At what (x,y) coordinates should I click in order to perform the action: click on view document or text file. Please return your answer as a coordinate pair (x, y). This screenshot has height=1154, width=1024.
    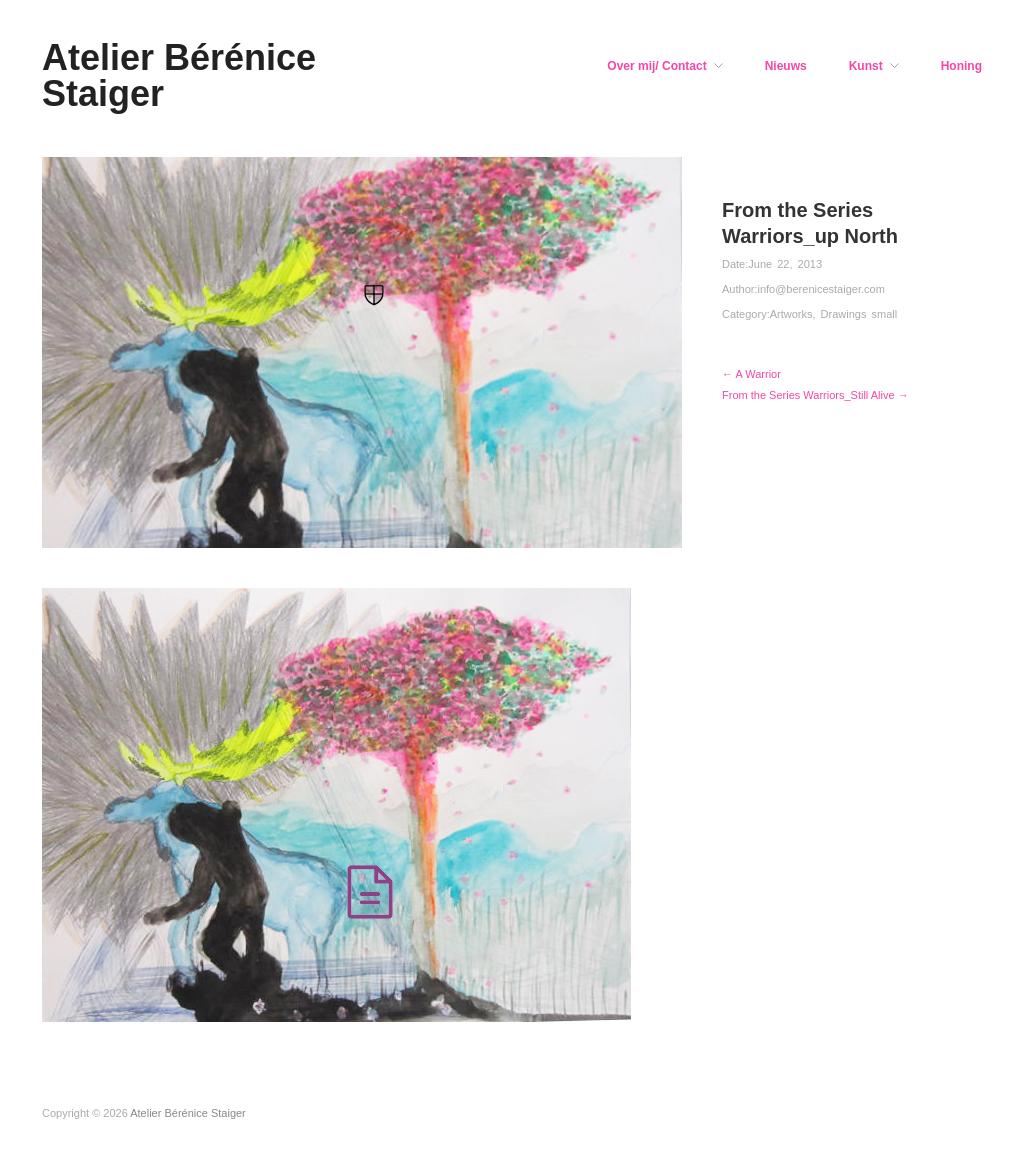
    Looking at the image, I should click on (370, 892).